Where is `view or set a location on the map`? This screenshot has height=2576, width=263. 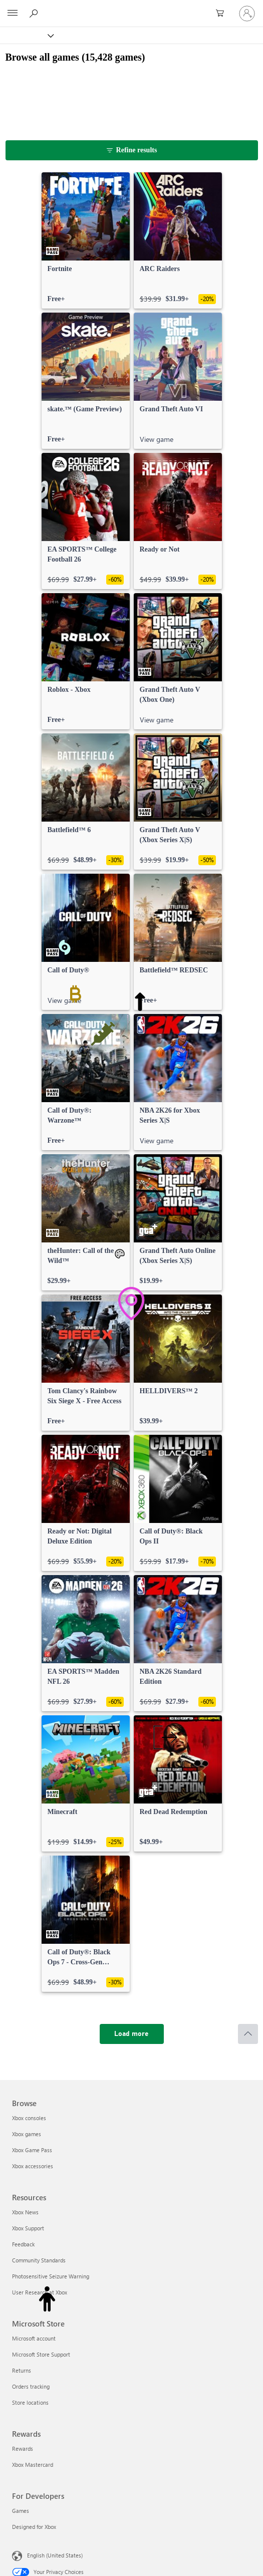 view or set a location on the map is located at coordinates (131, 1304).